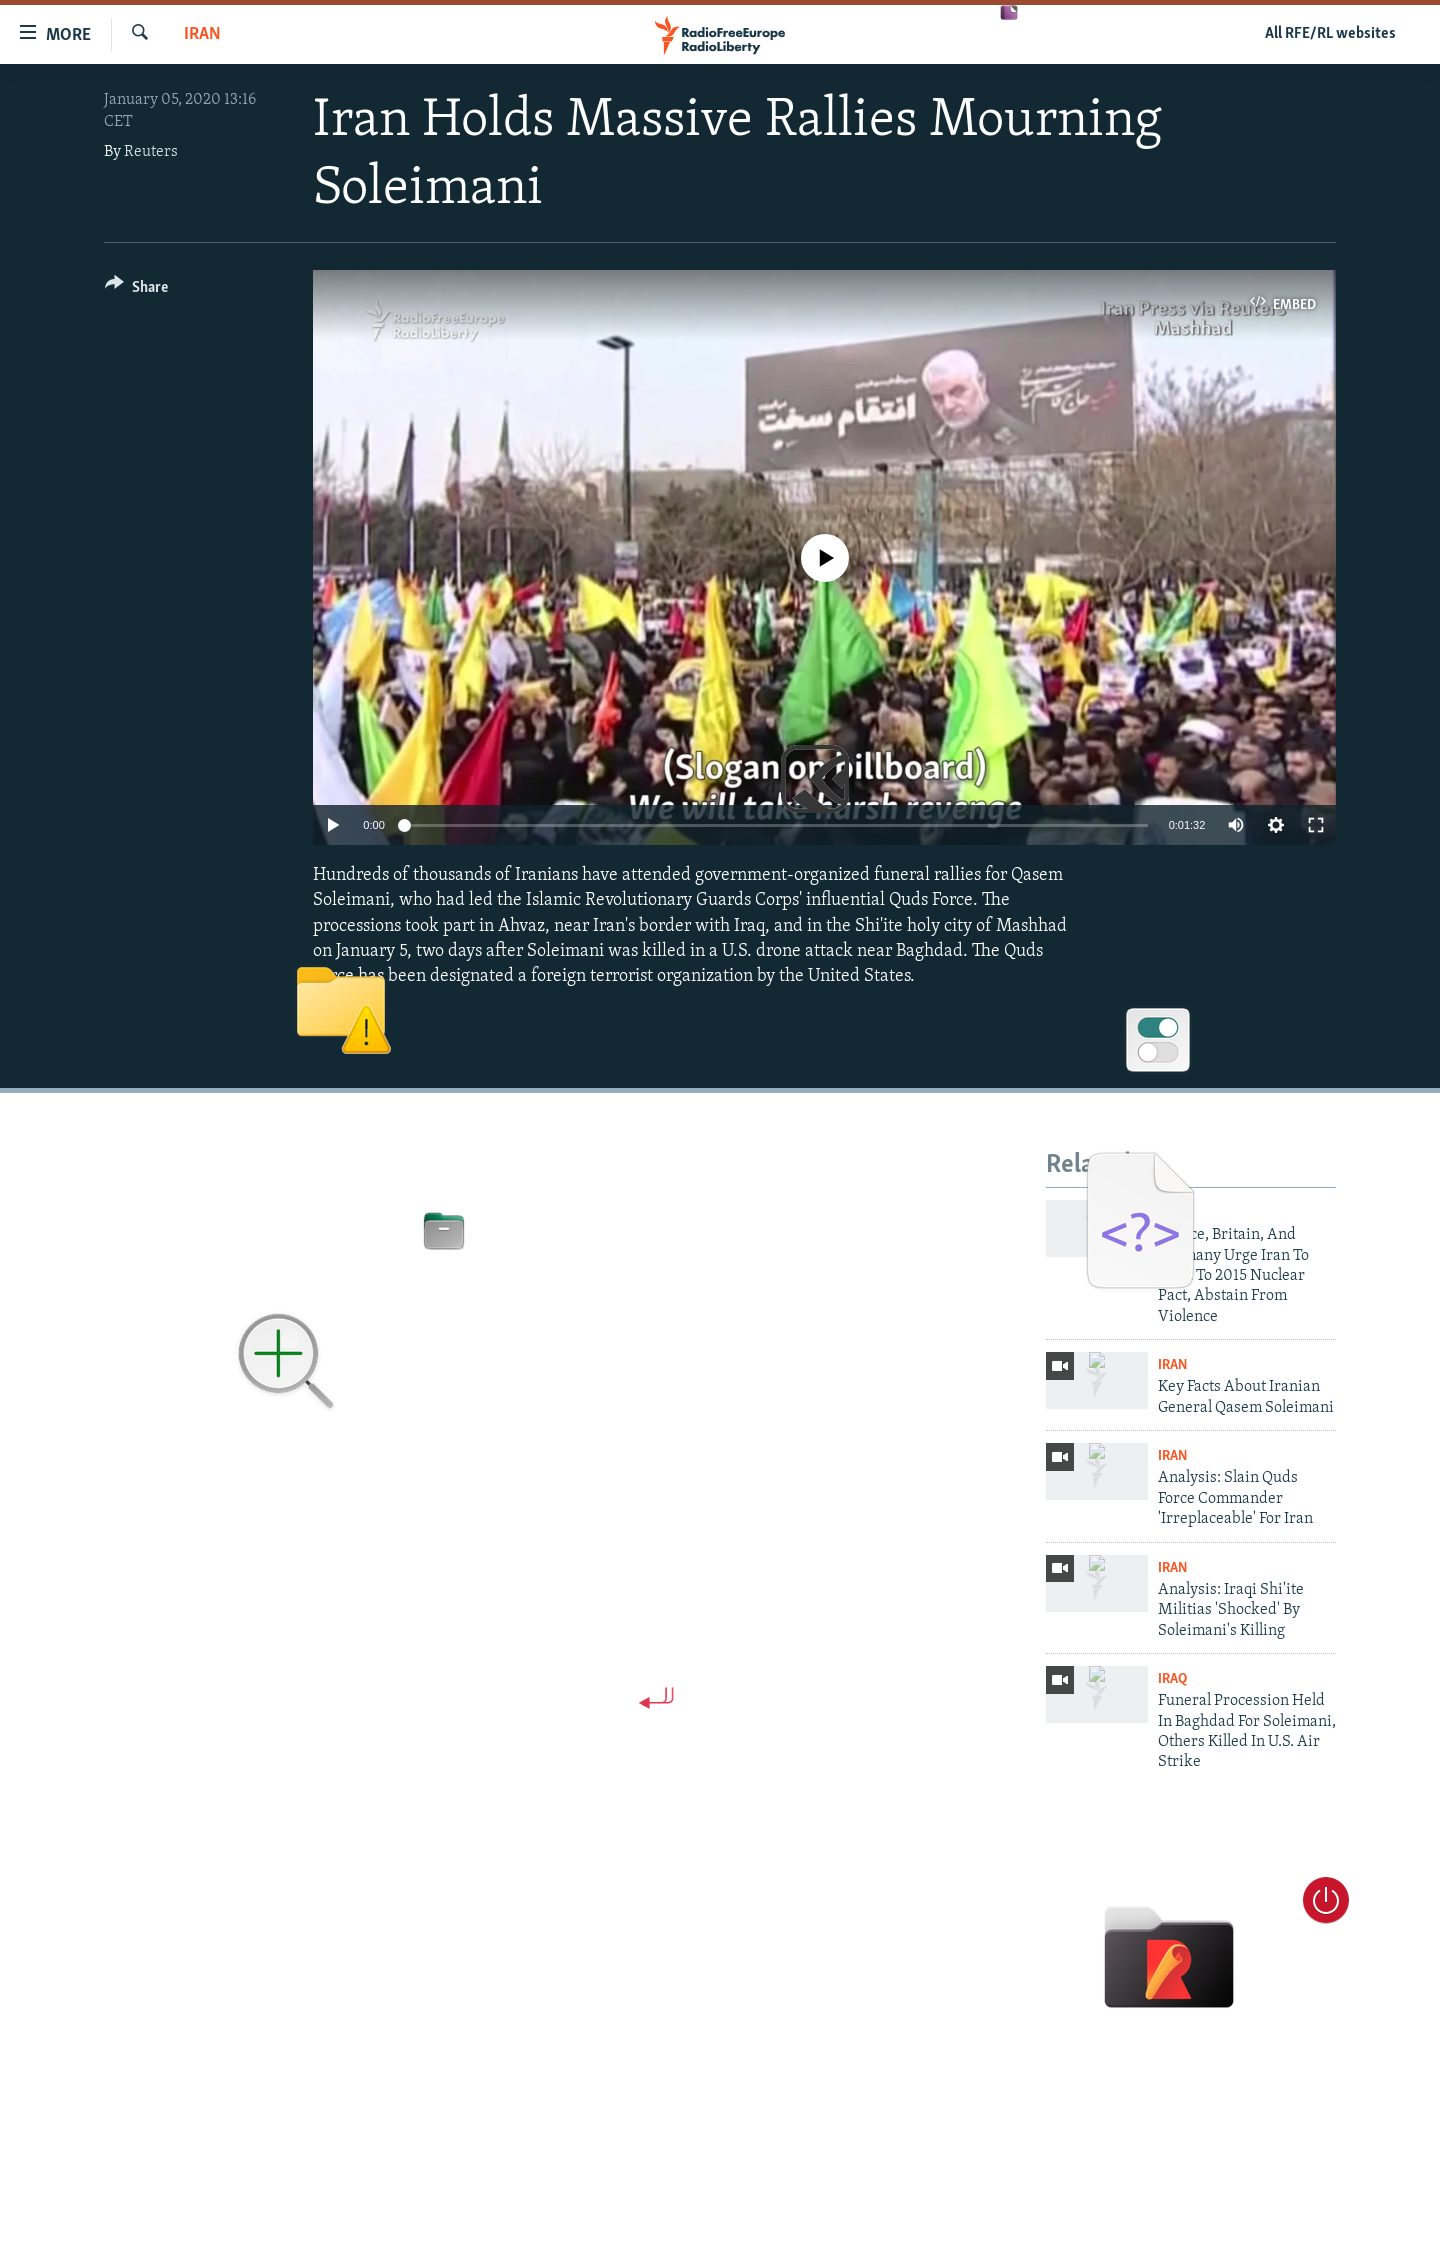 The height and width of the screenshot is (2260, 1440). Describe the element at coordinates (1140, 1220) in the screenshot. I see `indicates a PHP script or code file` at that location.